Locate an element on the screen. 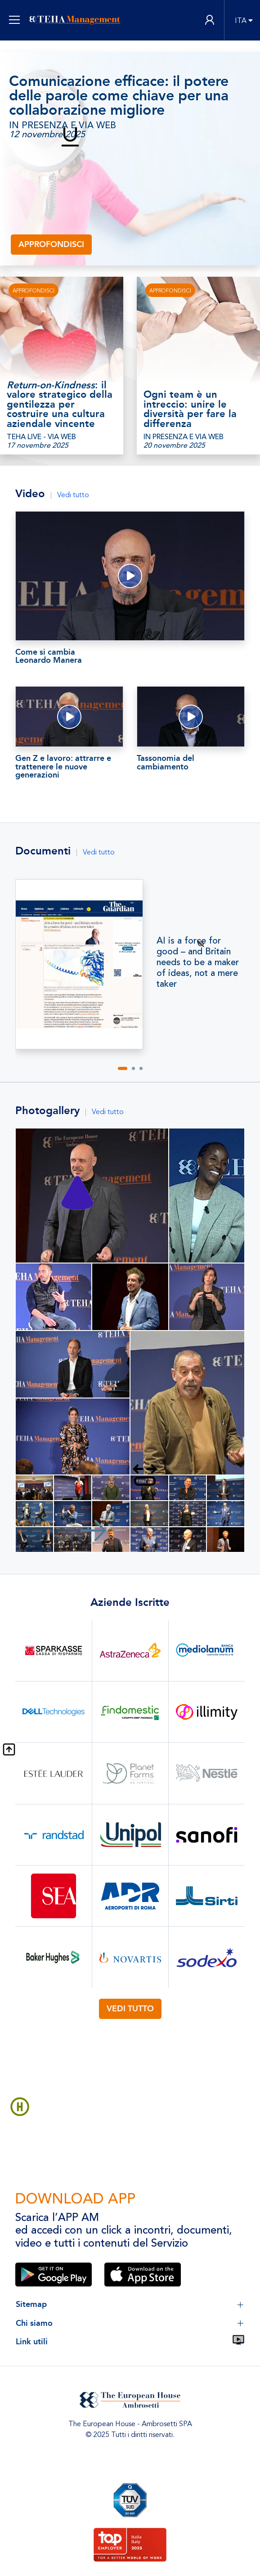 The height and width of the screenshot is (2576, 260). access on-demand video content is located at coordinates (238, 2340).